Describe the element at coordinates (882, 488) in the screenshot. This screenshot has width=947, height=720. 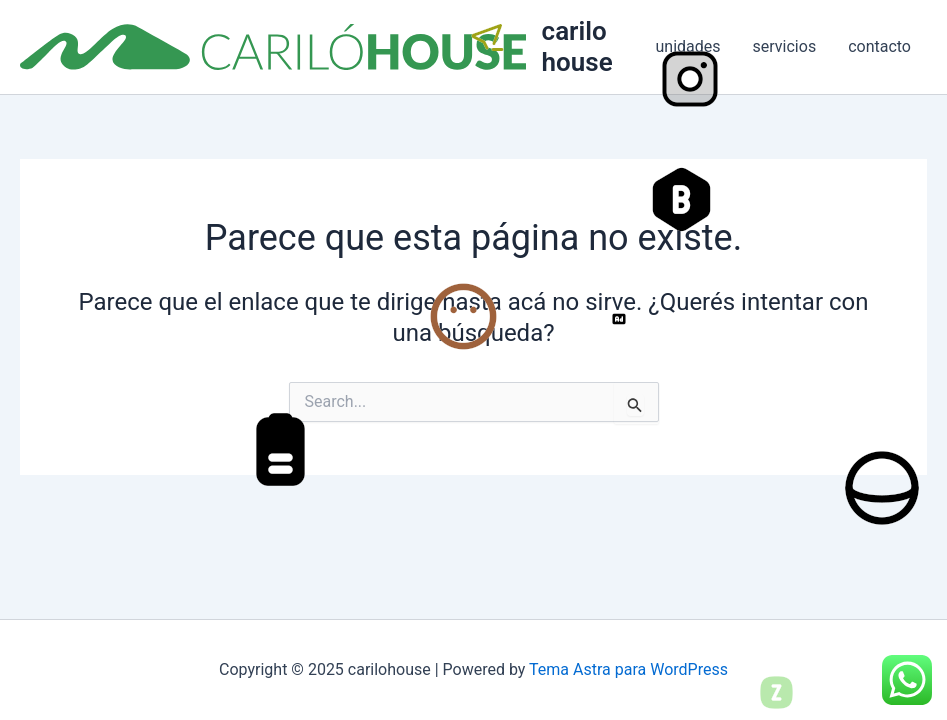
I see `view 3D or globe-related content` at that location.